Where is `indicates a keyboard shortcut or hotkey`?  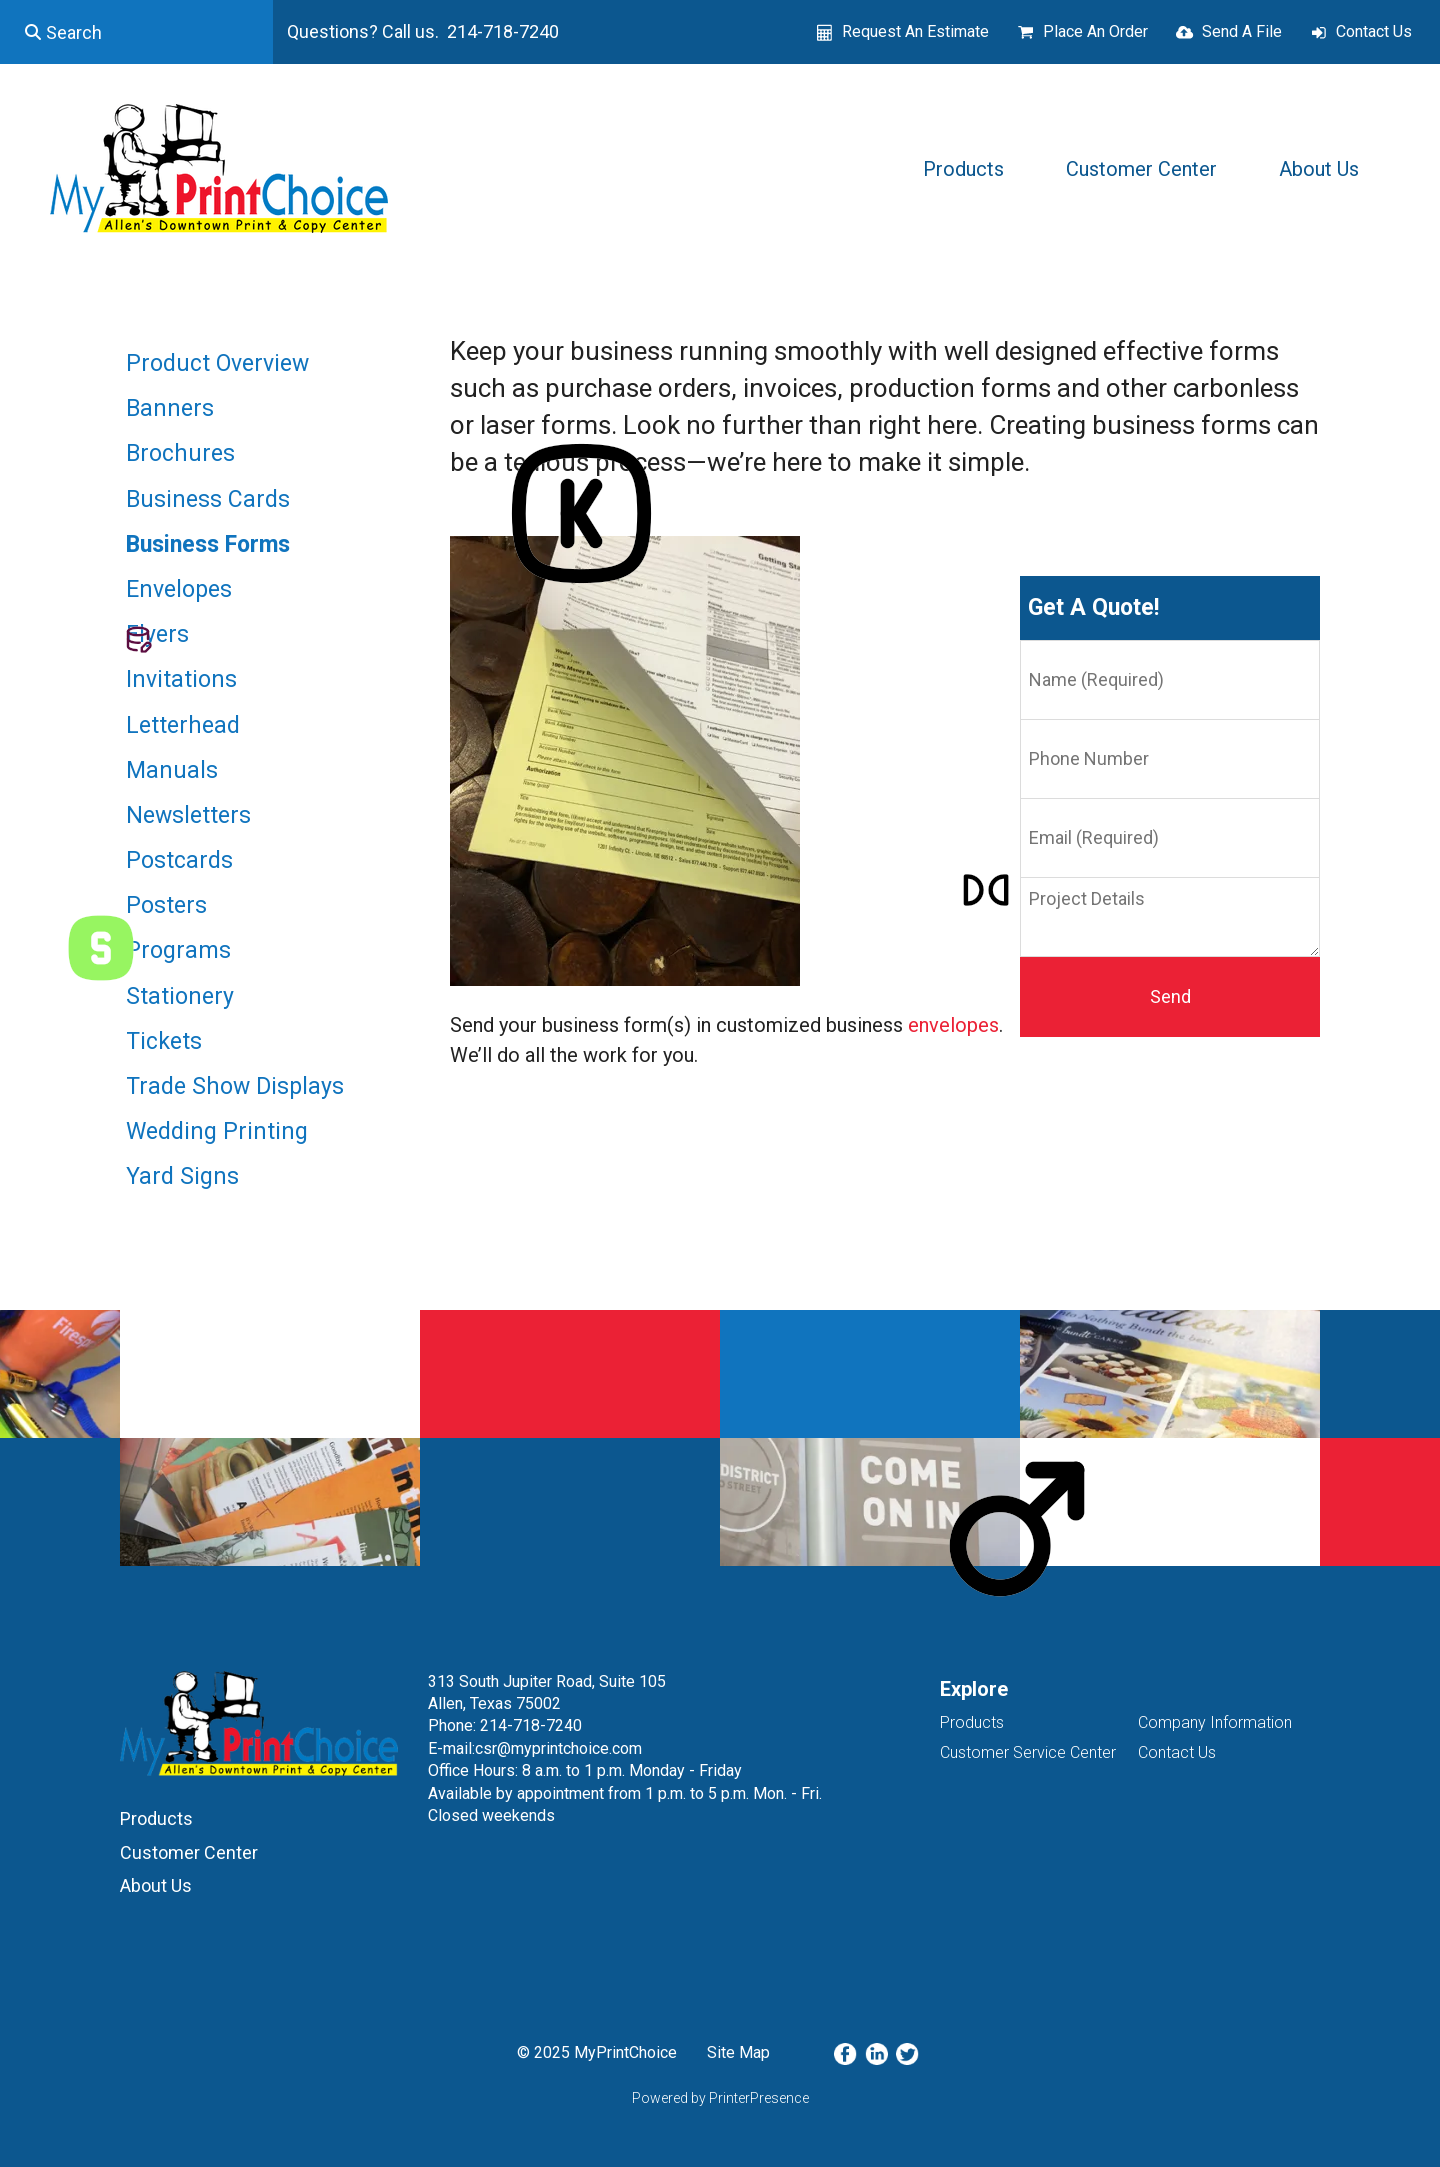 indicates a keyboard shortcut or hotkey is located at coordinates (581, 513).